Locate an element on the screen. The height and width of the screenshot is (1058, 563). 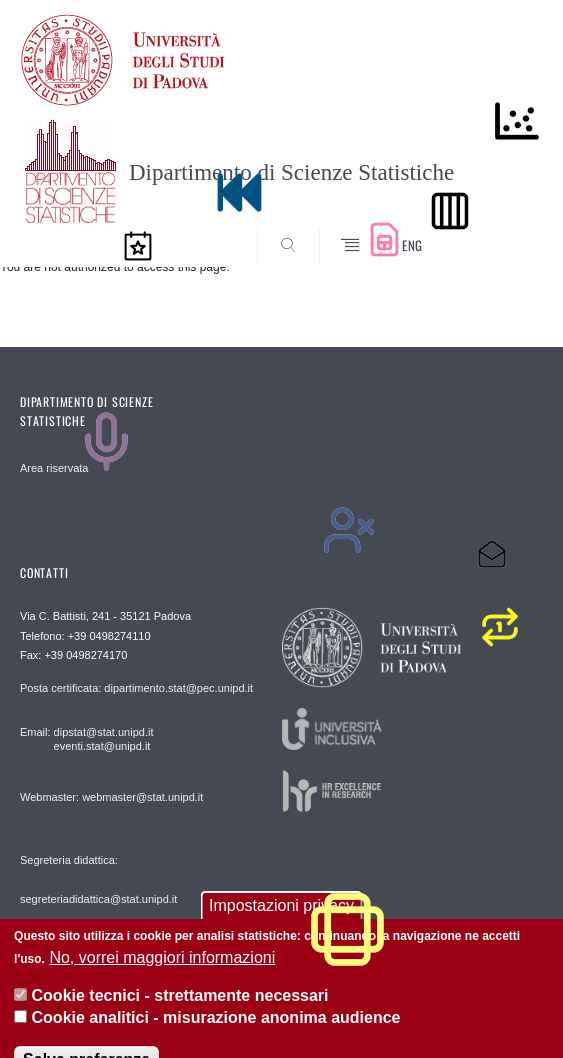
skip to previous track is located at coordinates (239, 192).